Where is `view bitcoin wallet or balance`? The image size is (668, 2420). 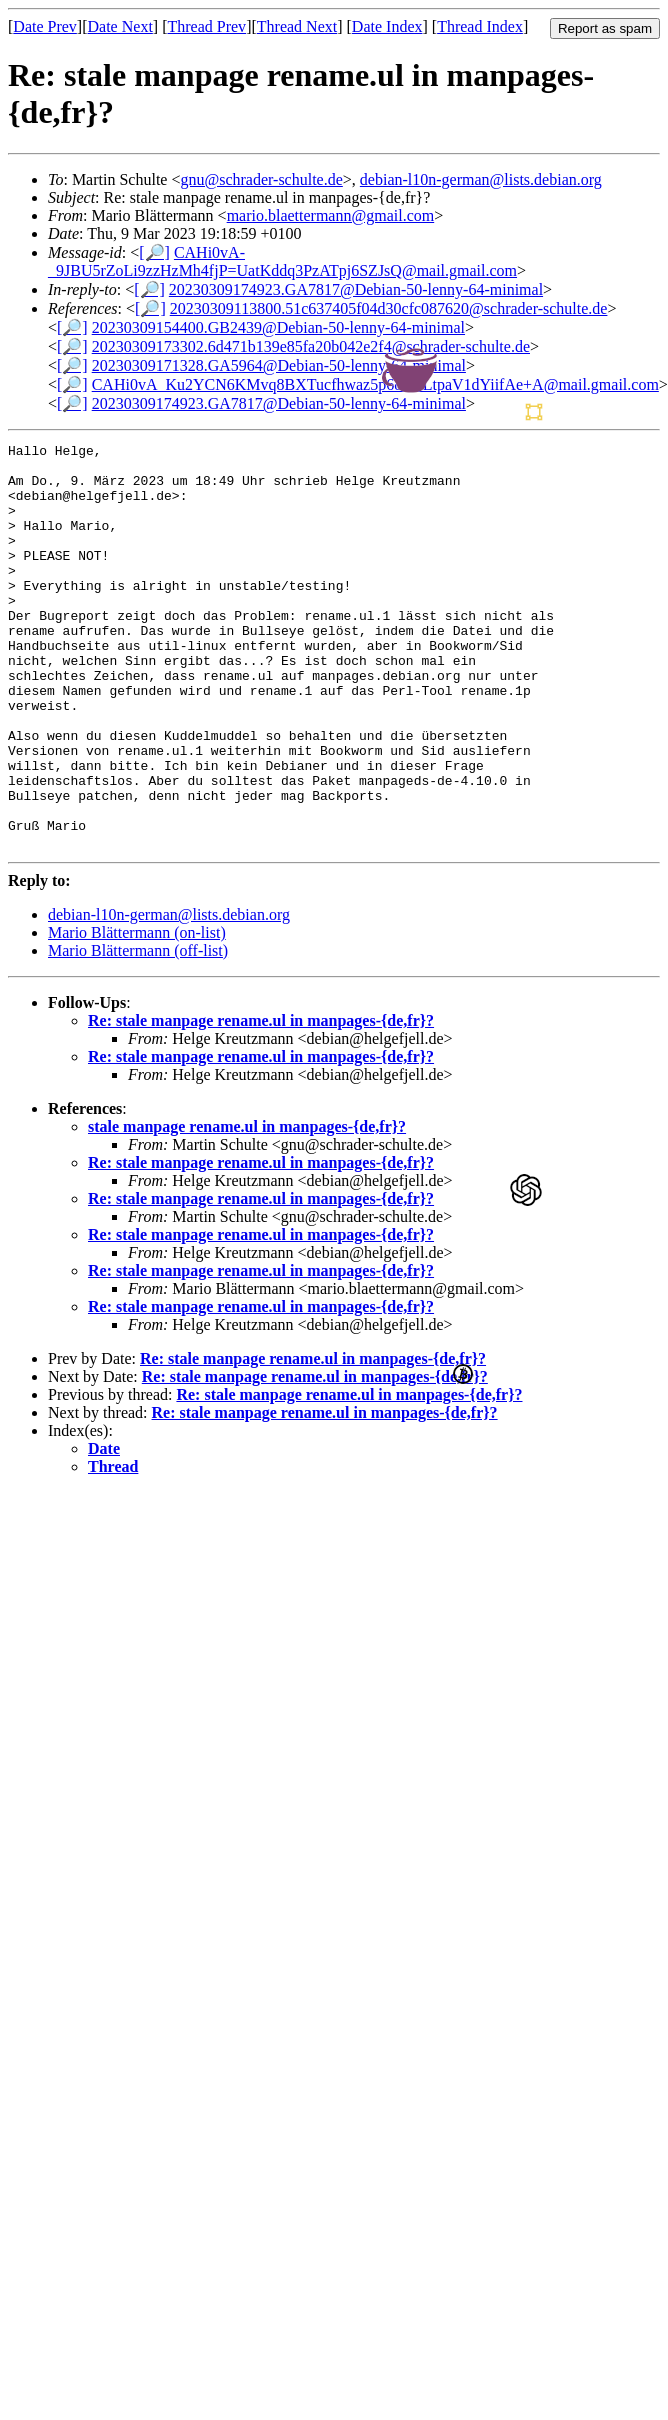
view bitcoin wallet or balance is located at coordinates (463, 1374).